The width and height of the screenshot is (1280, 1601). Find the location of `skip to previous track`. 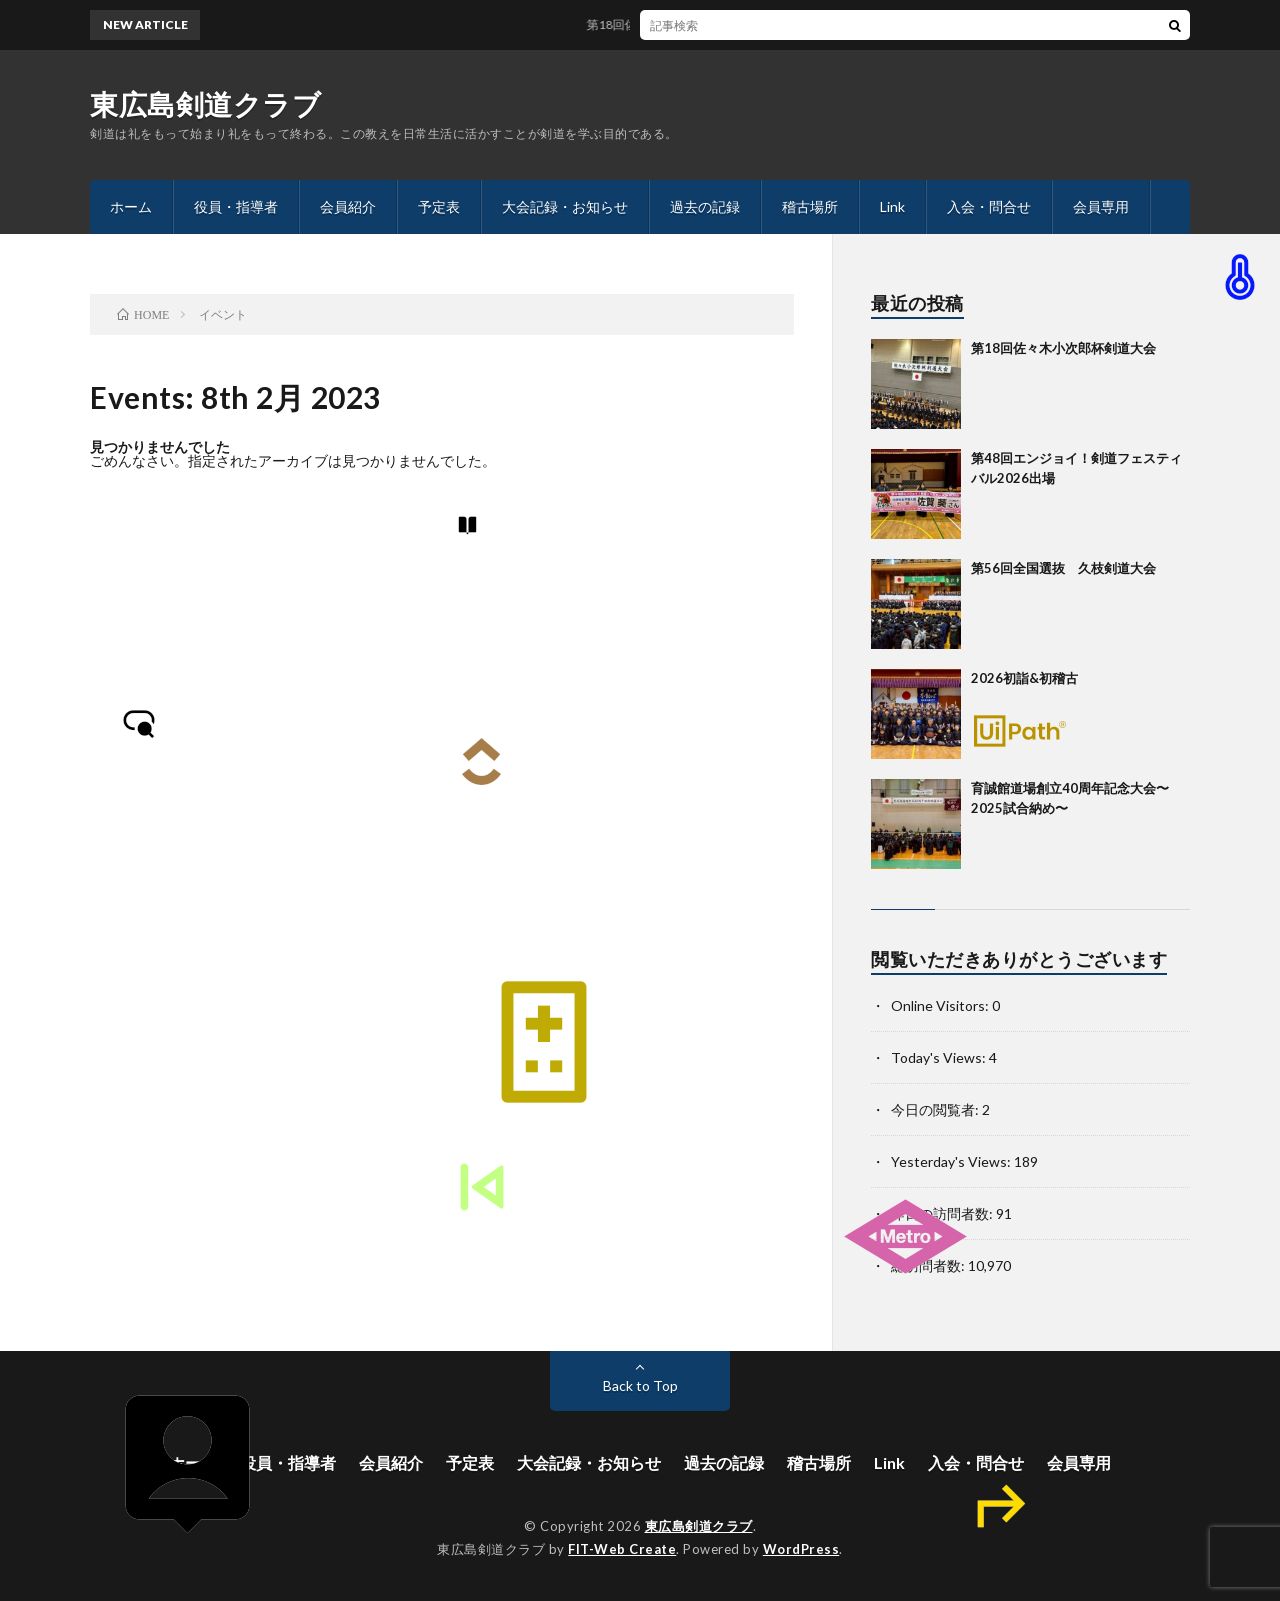

skip to previous track is located at coordinates (484, 1187).